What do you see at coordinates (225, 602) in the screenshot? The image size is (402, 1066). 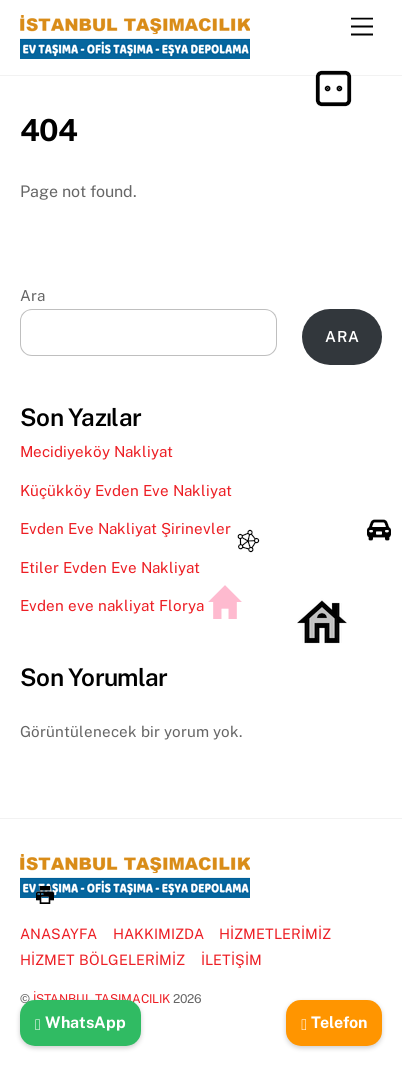 I see `navigate to the home screen` at bounding box center [225, 602].